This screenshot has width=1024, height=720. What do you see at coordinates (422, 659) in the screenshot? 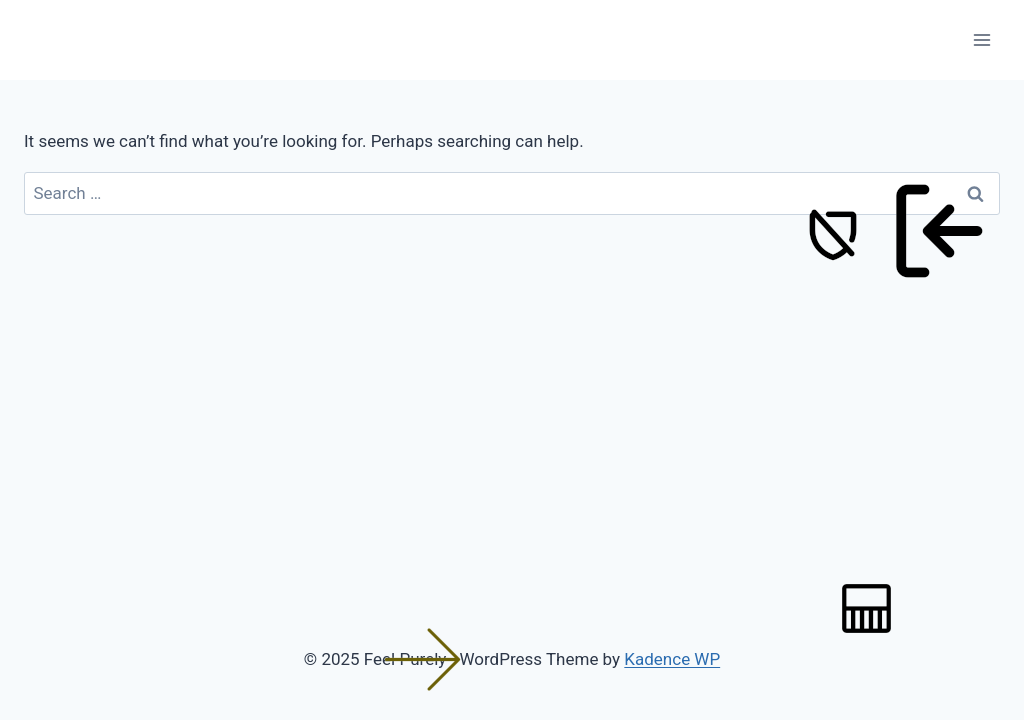
I see `navigate to the next item or page` at bounding box center [422, 659].